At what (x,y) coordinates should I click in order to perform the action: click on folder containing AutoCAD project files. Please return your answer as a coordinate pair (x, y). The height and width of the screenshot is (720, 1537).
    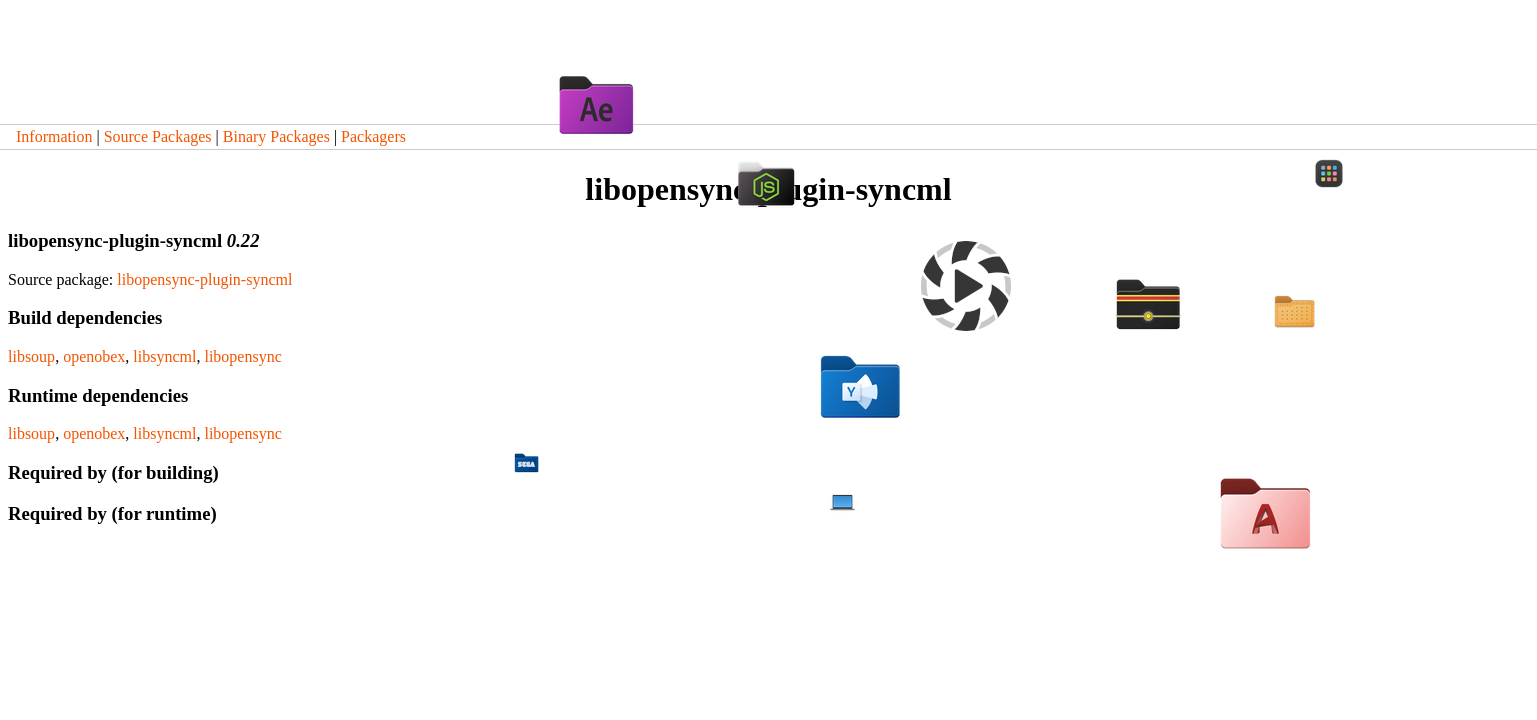
    Looking at the image, I should click on (1265, 516).